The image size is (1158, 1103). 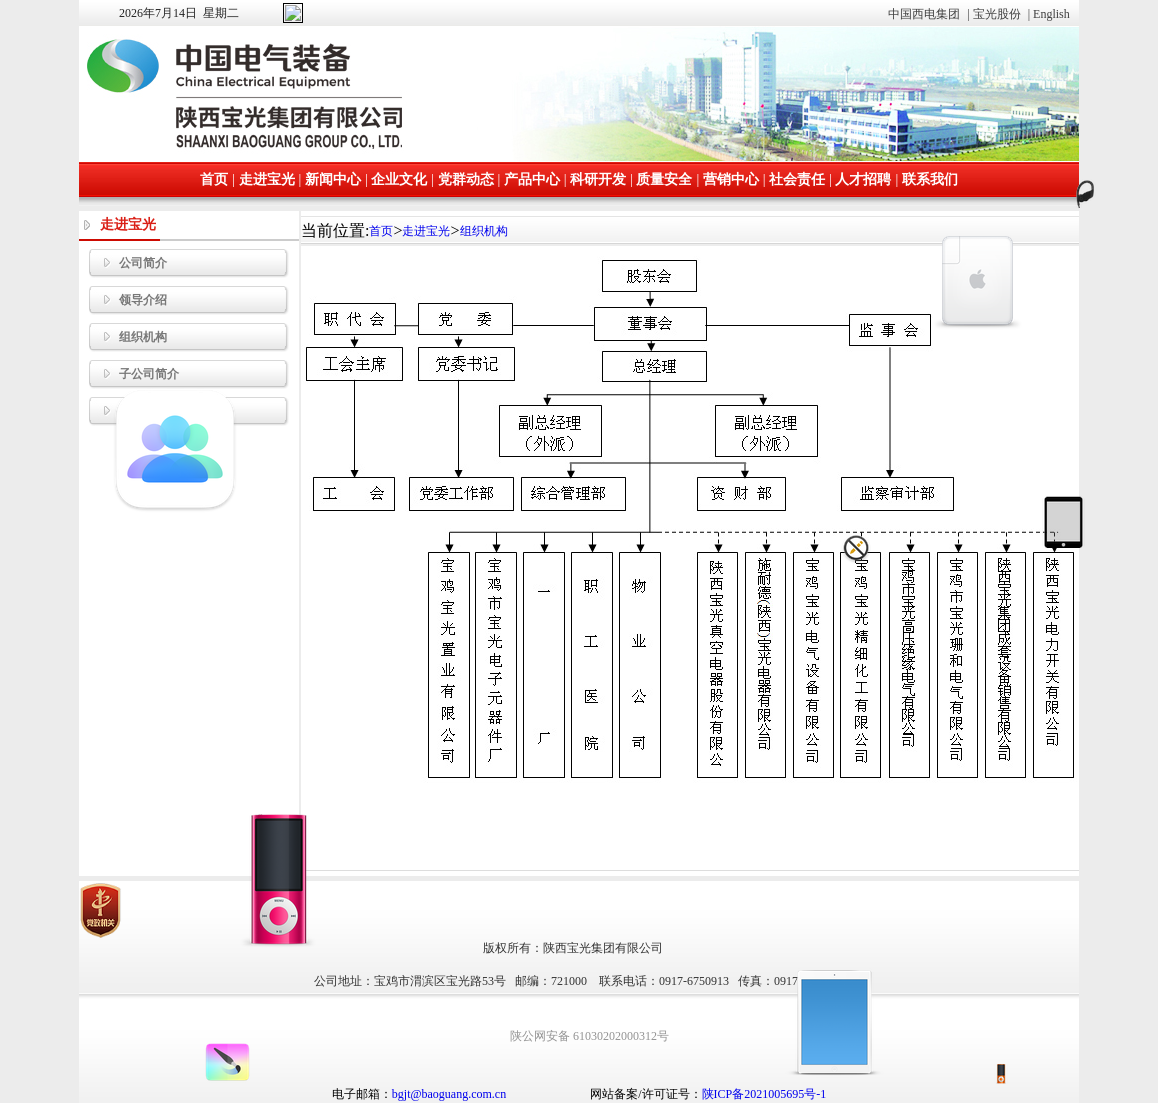 I want to click on connect or sync a pink iPod nano device, so click(x=278, y=881).